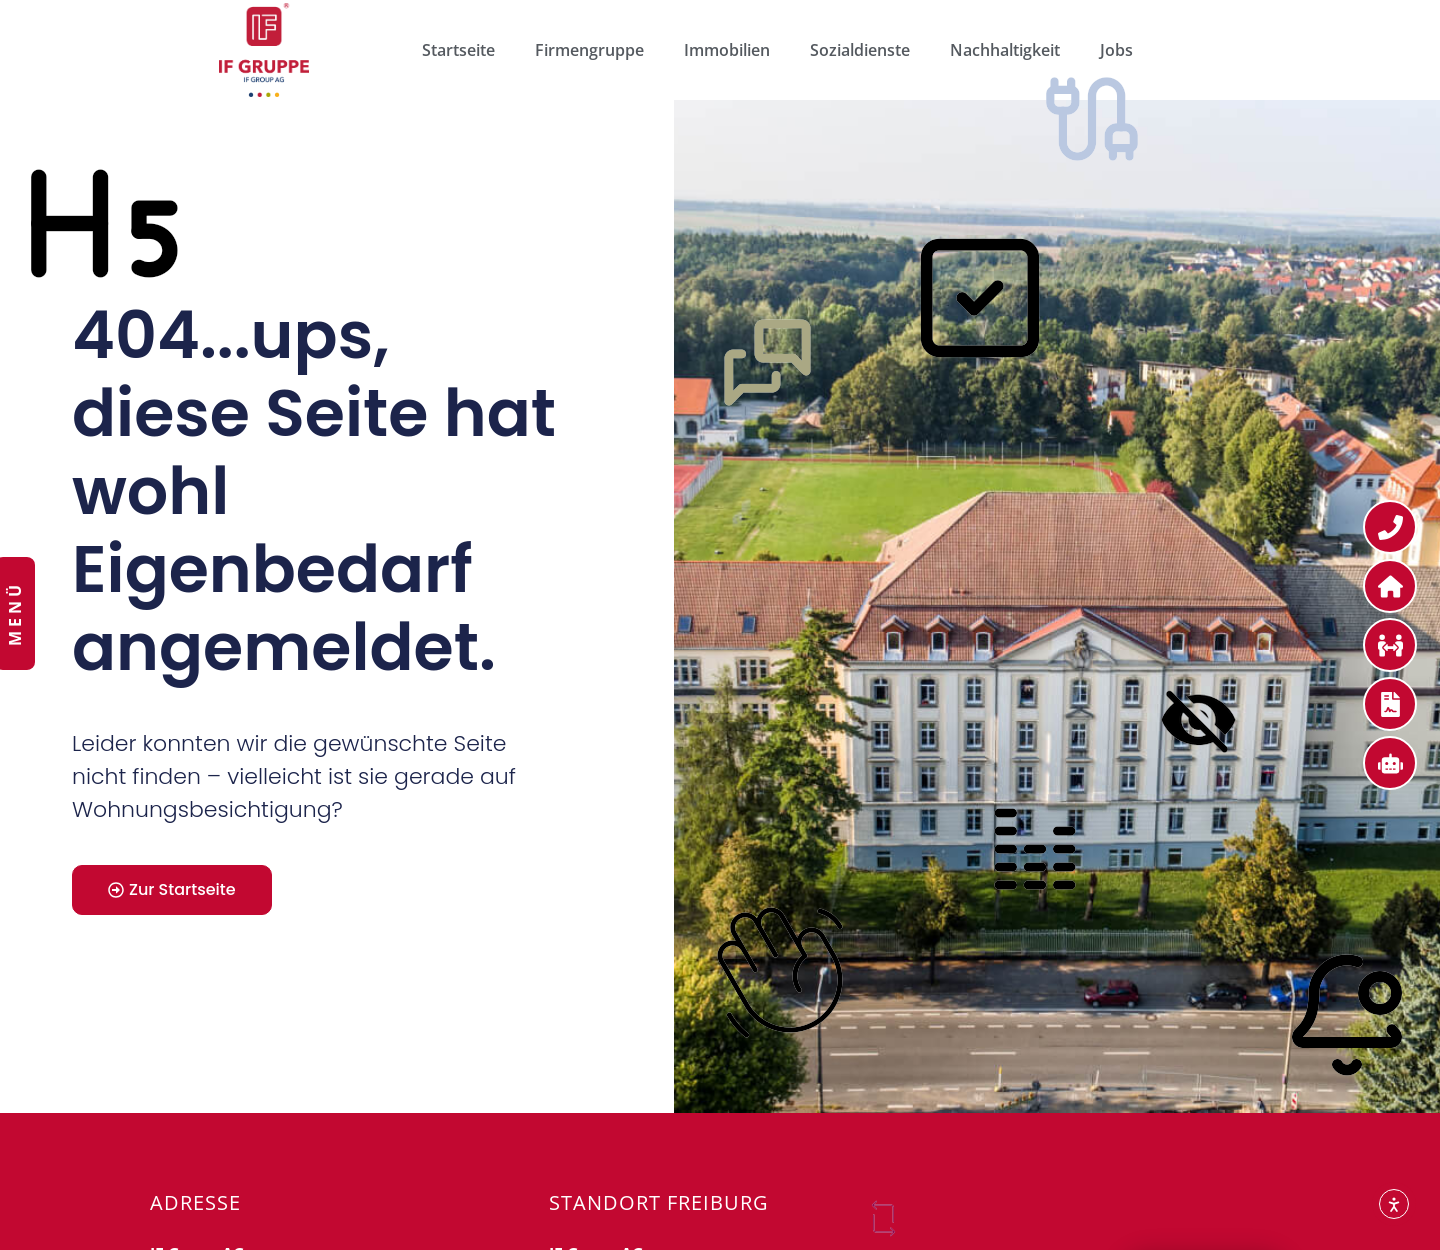 This screenshot has height=1250, width=1440. I want to click on hide password or sensitive content, so click(1198, 721).